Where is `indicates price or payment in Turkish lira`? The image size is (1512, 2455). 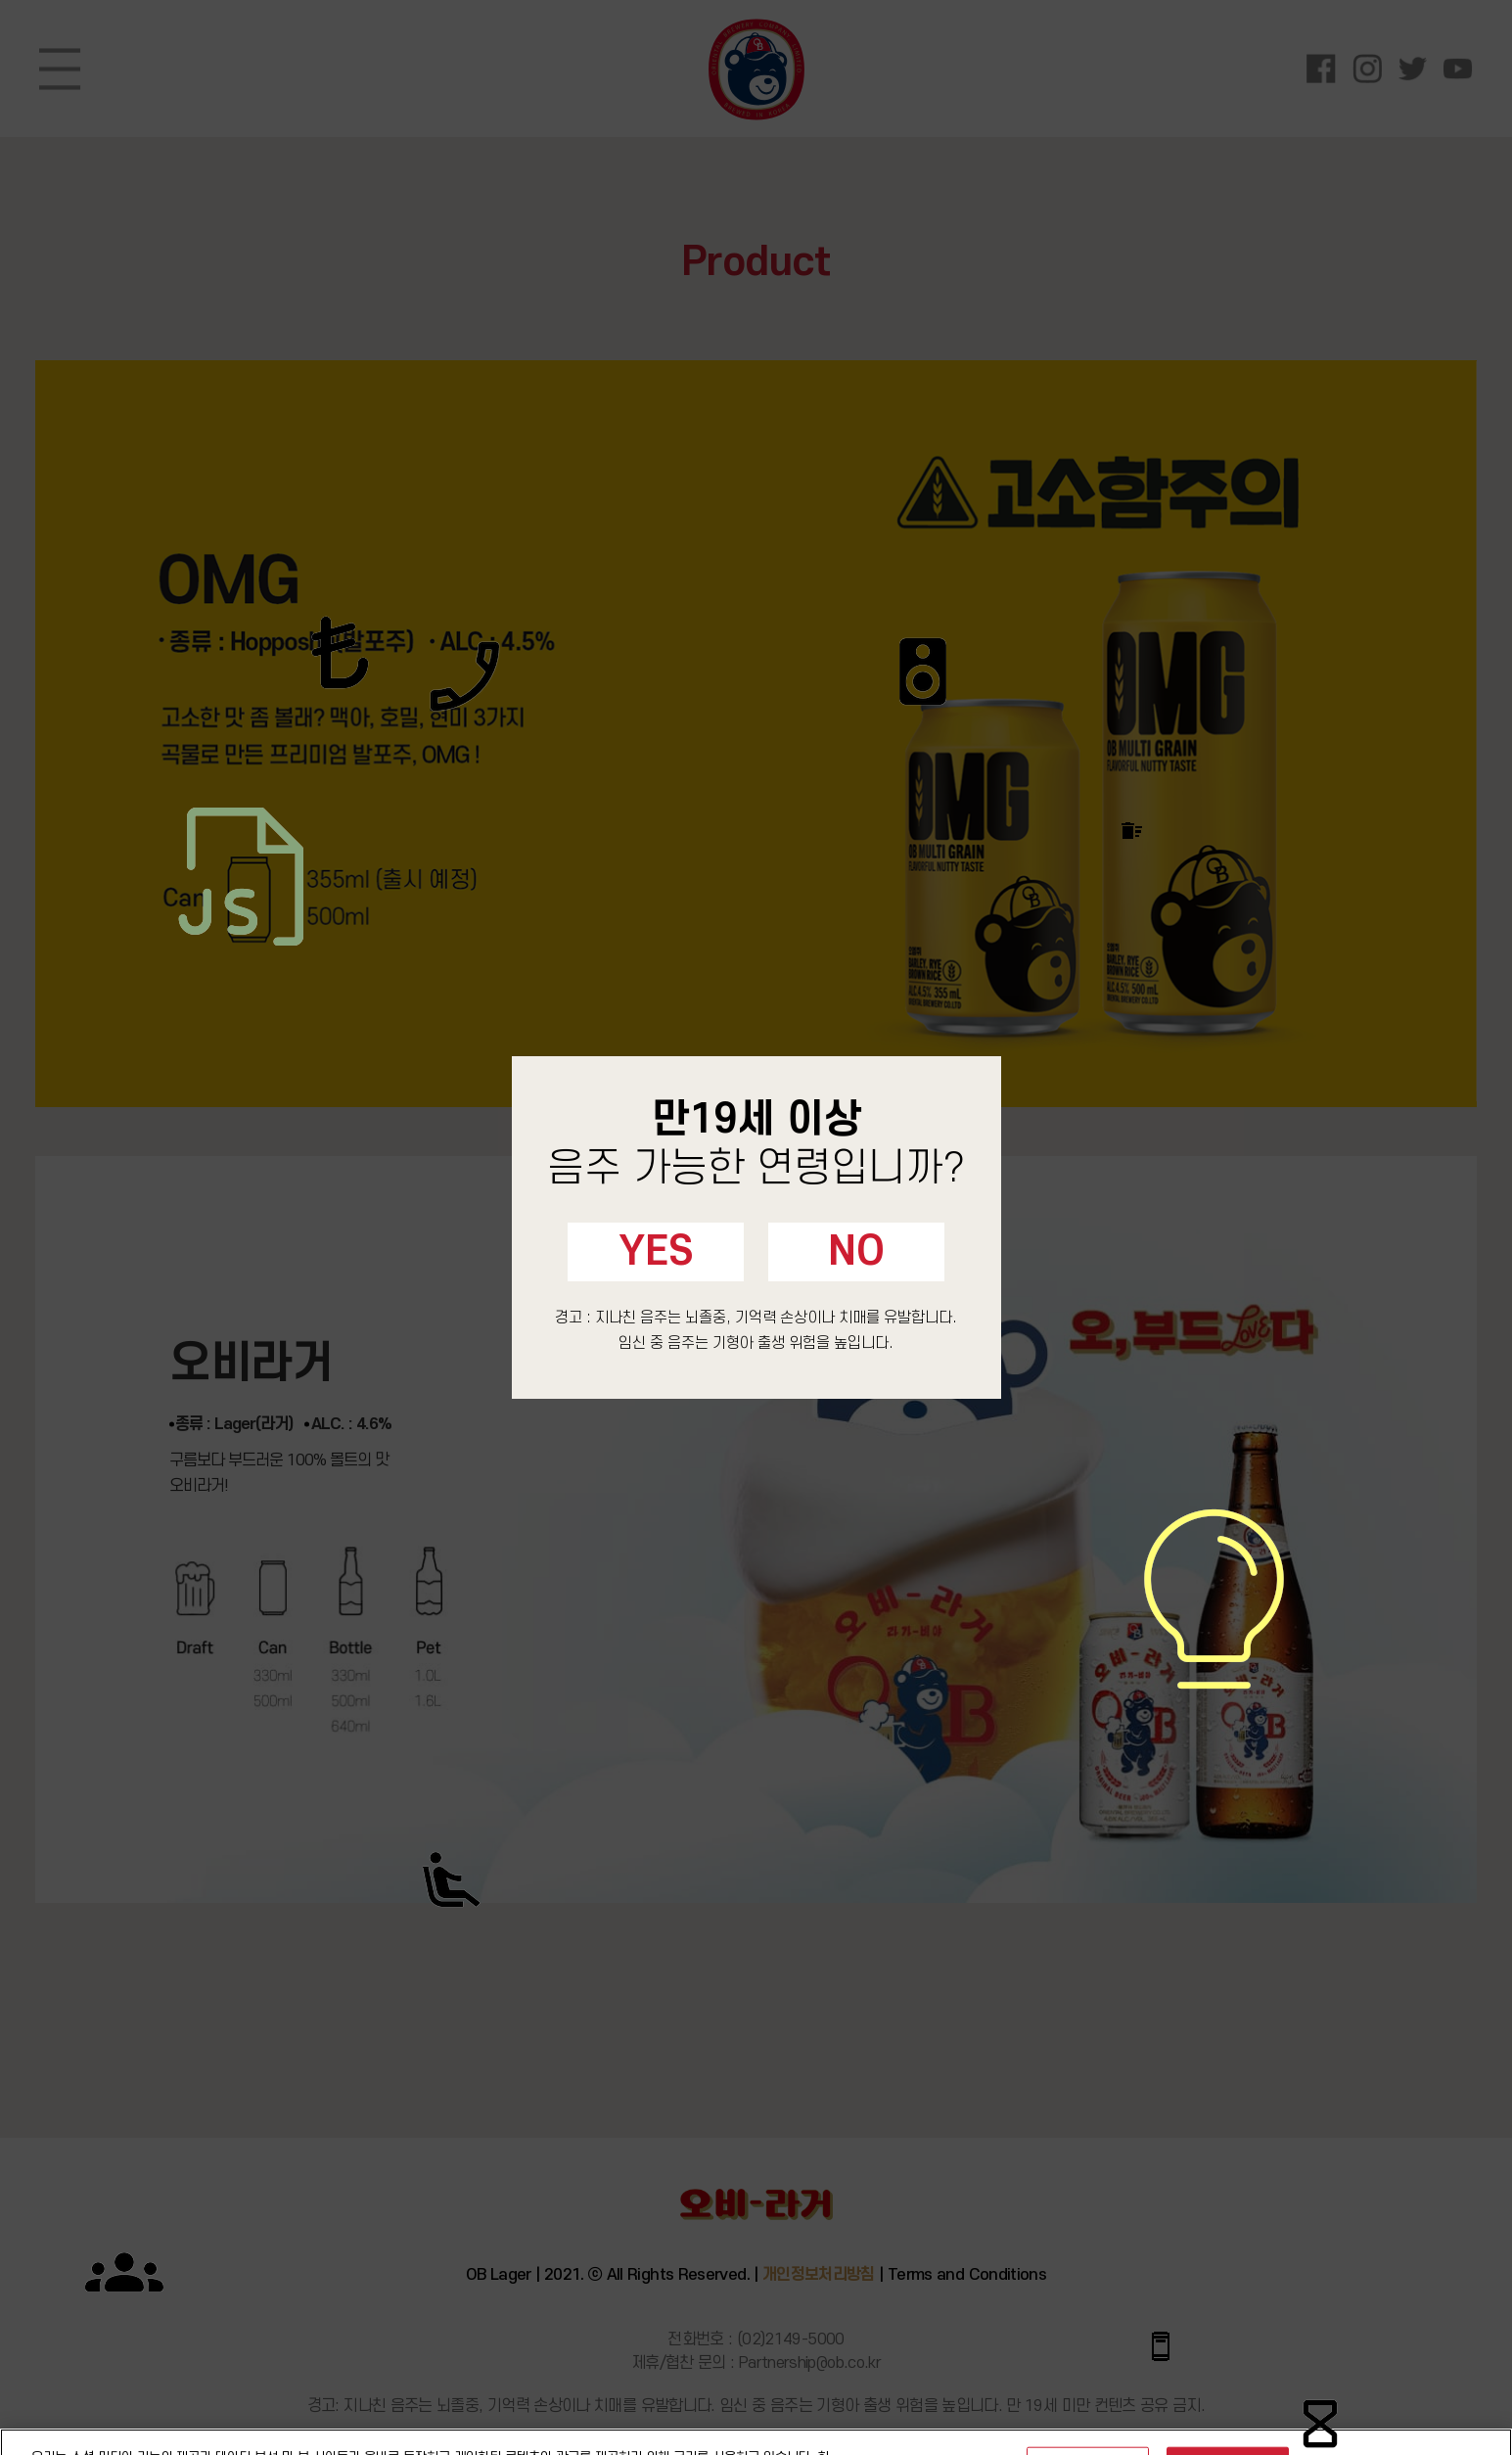
indicates price or payment in Turkish lira is located at coordinates (336, 652).